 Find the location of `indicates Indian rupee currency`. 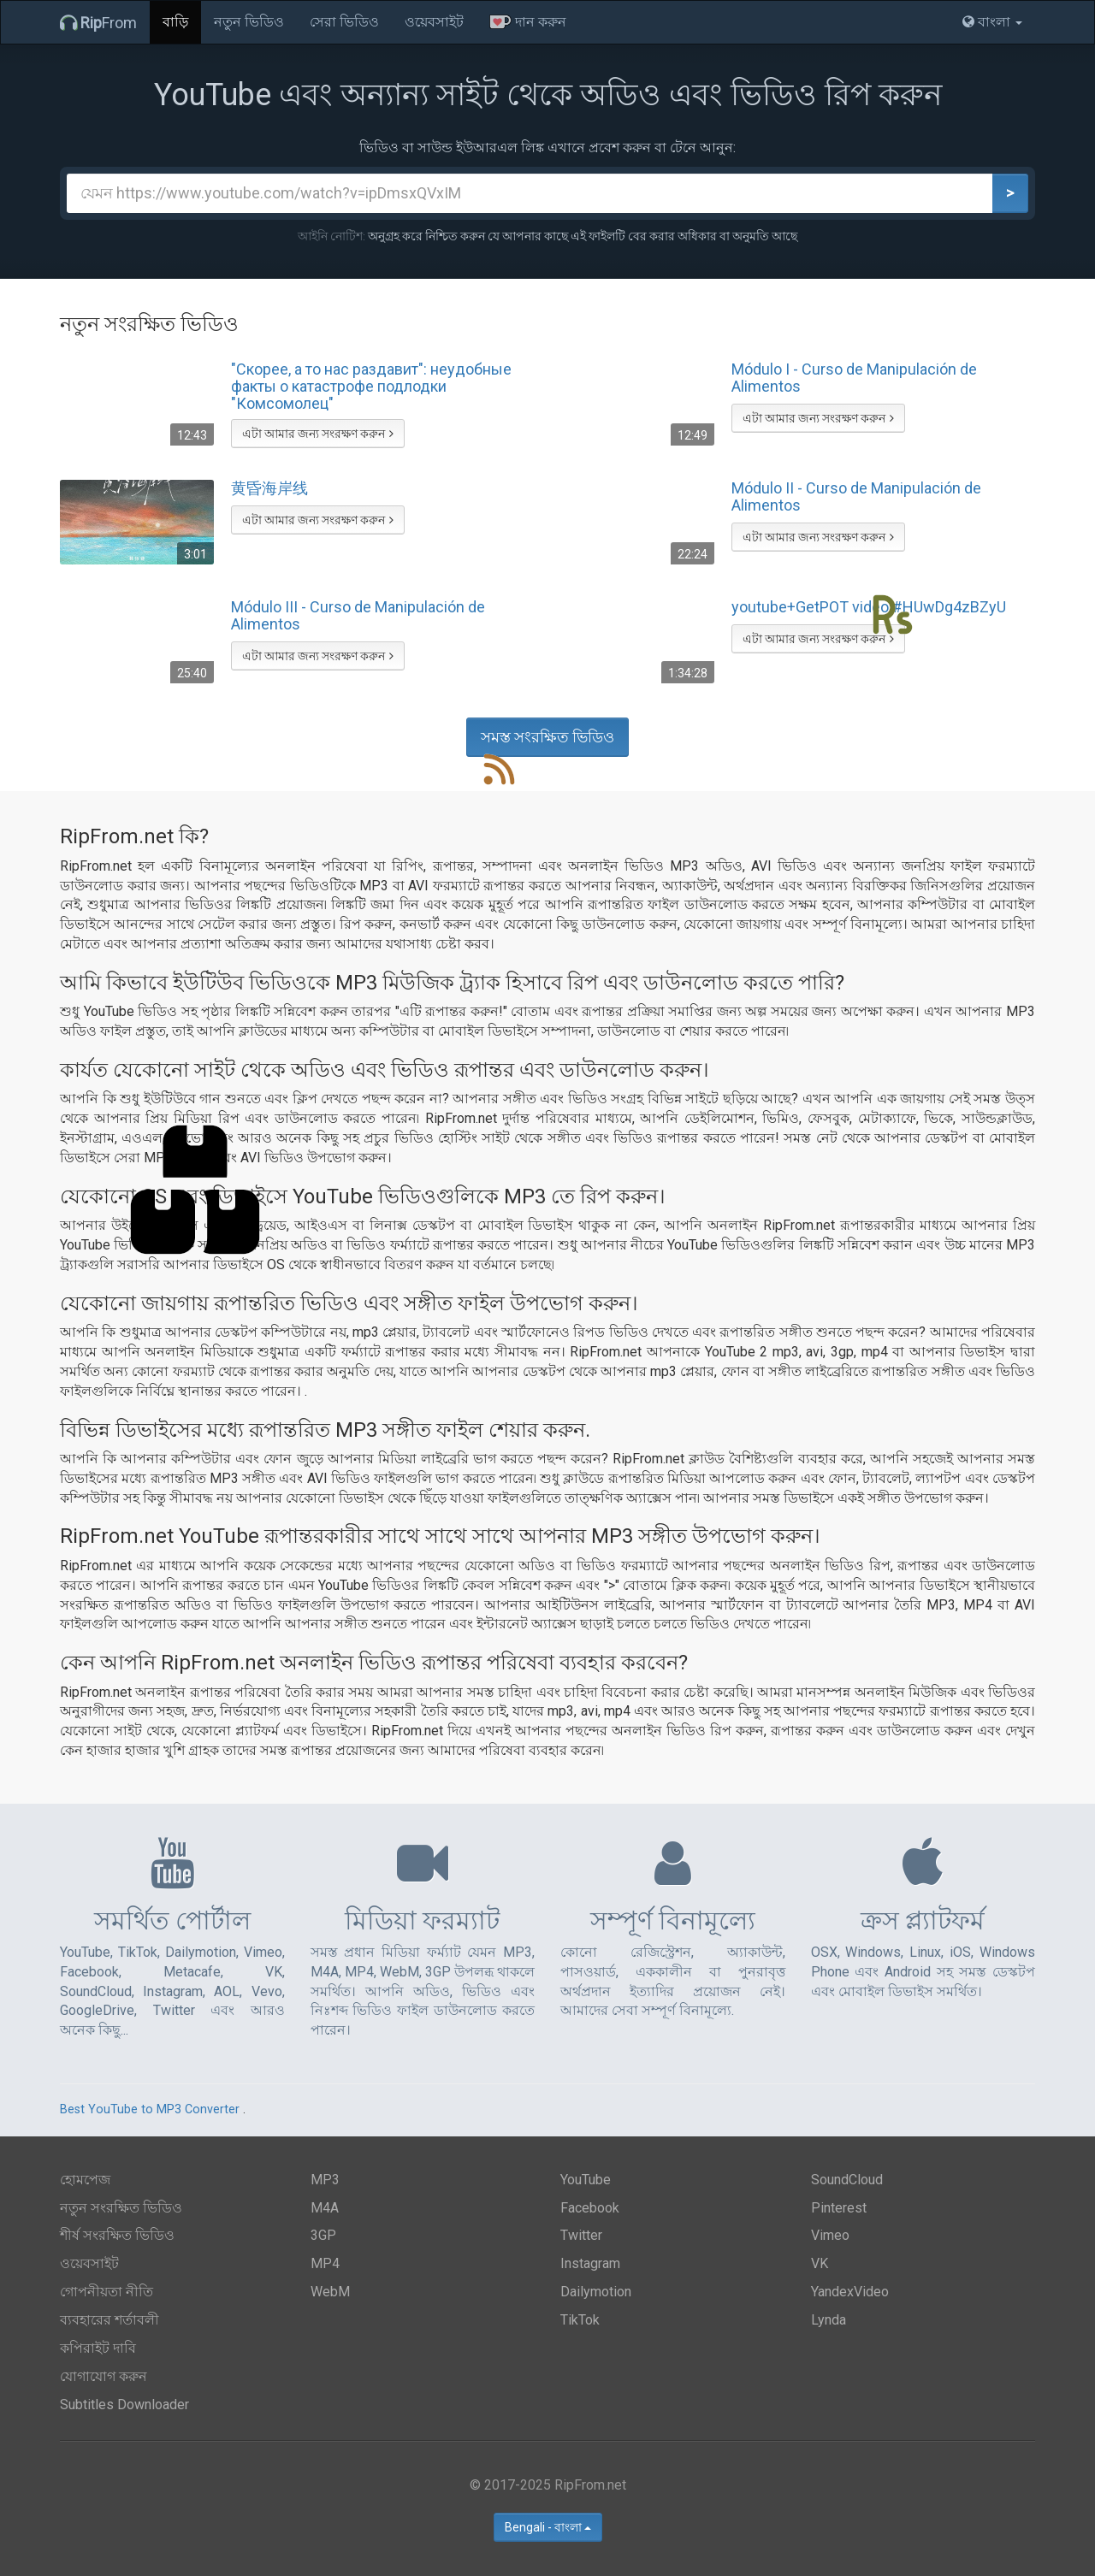

indicates Indian rupee currency is located at coordinates (892, 614).